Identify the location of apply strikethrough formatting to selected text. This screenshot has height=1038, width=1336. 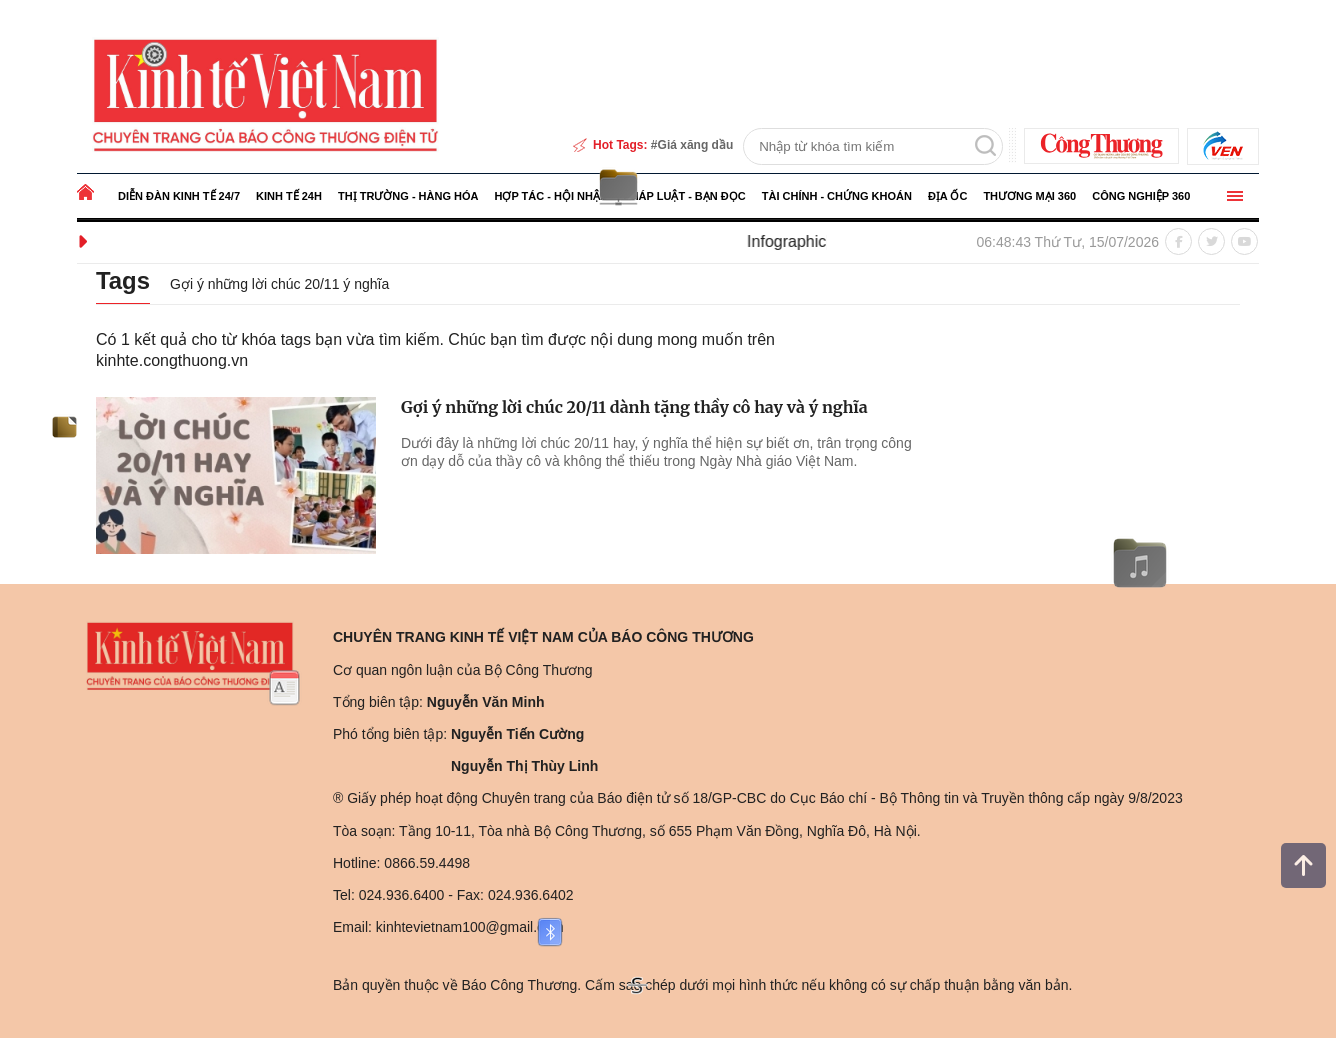
(637, 985).